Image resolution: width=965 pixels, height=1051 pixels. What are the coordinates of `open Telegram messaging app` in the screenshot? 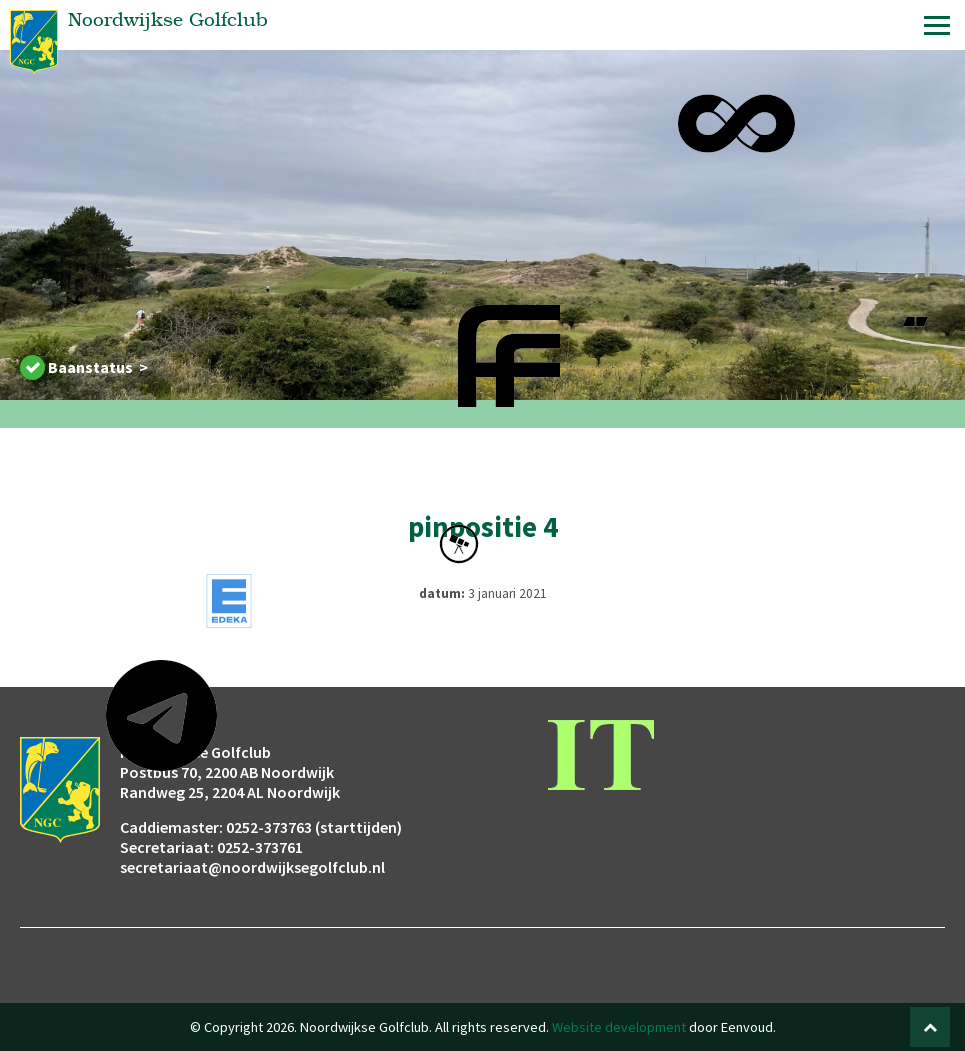 It's located at (161, 715).